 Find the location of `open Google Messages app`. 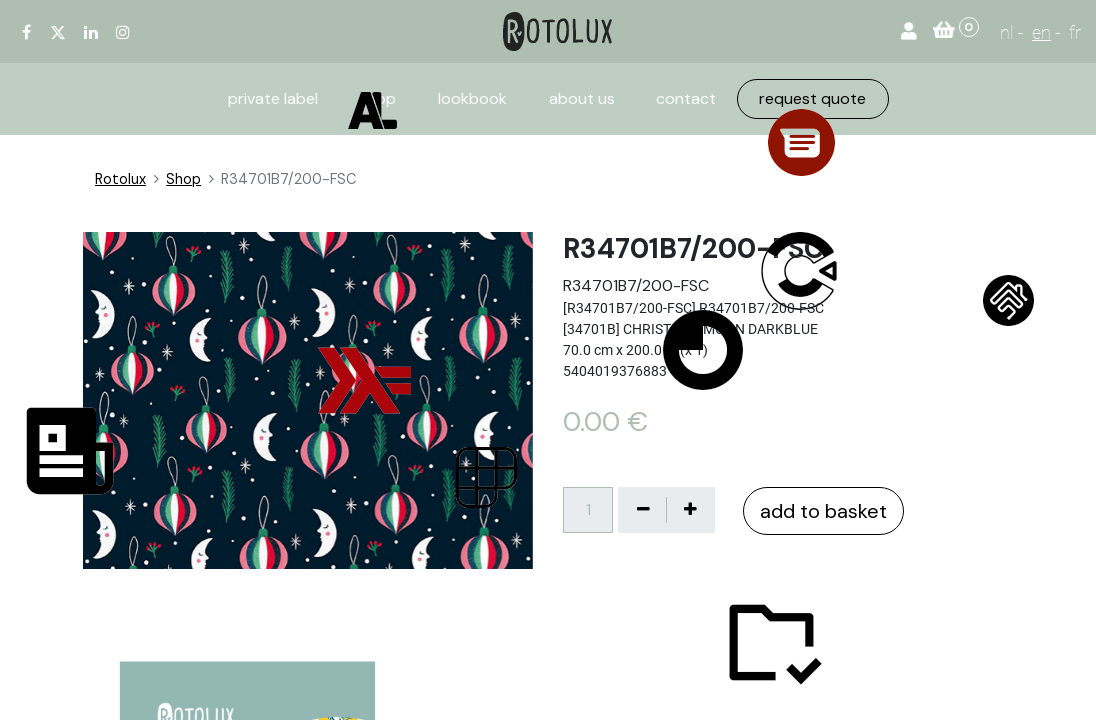

open Google Messages app is located at coordinates (801, 142).